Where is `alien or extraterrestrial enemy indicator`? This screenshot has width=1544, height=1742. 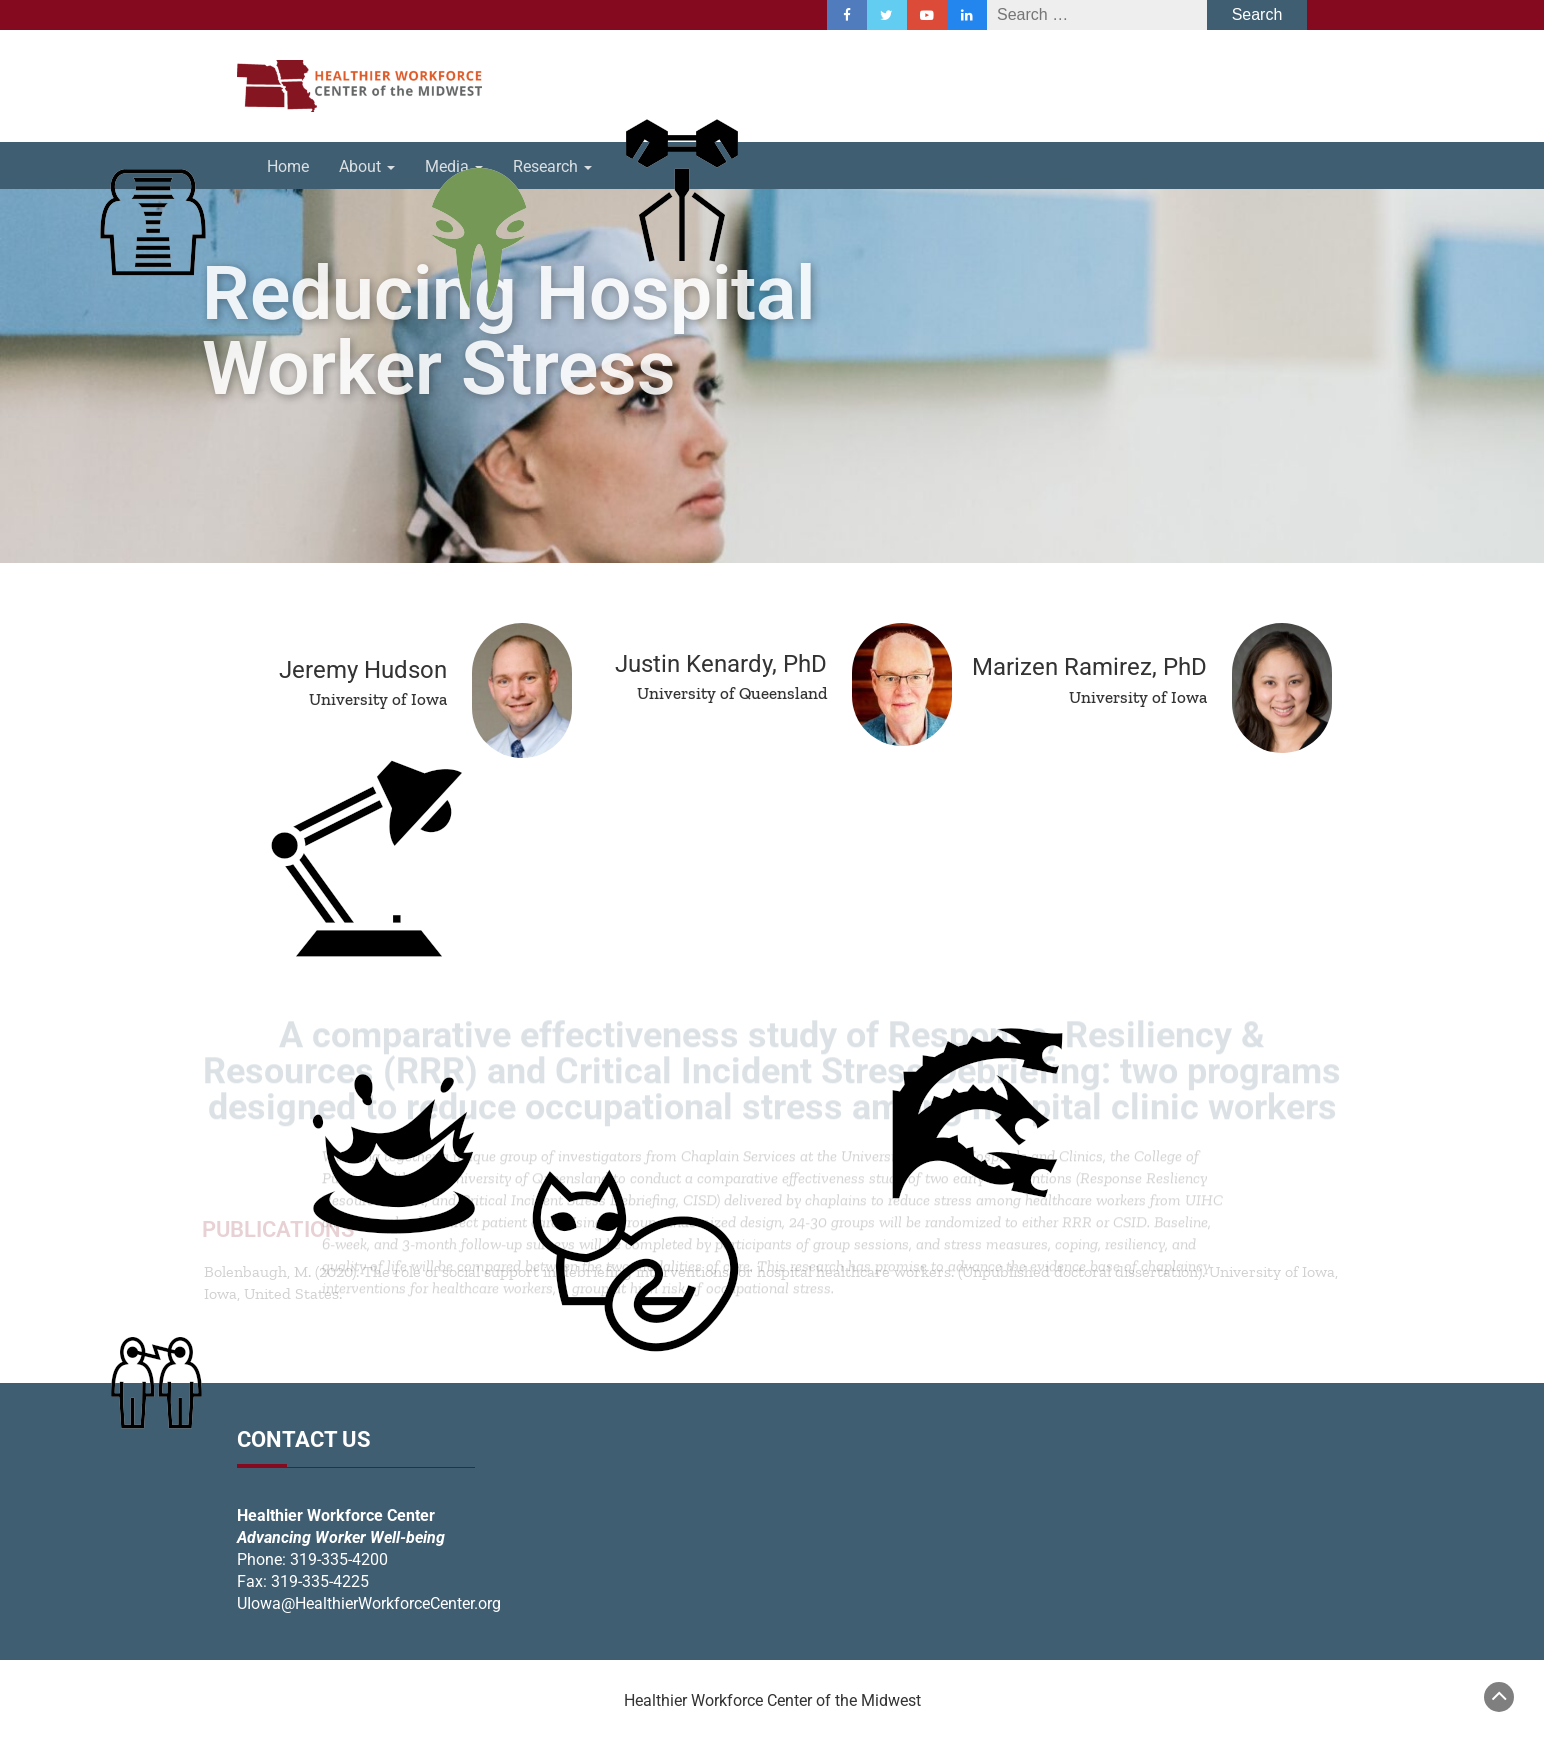 alien or extraterrestrial enemy indicator is located at coordinates (478, 239).